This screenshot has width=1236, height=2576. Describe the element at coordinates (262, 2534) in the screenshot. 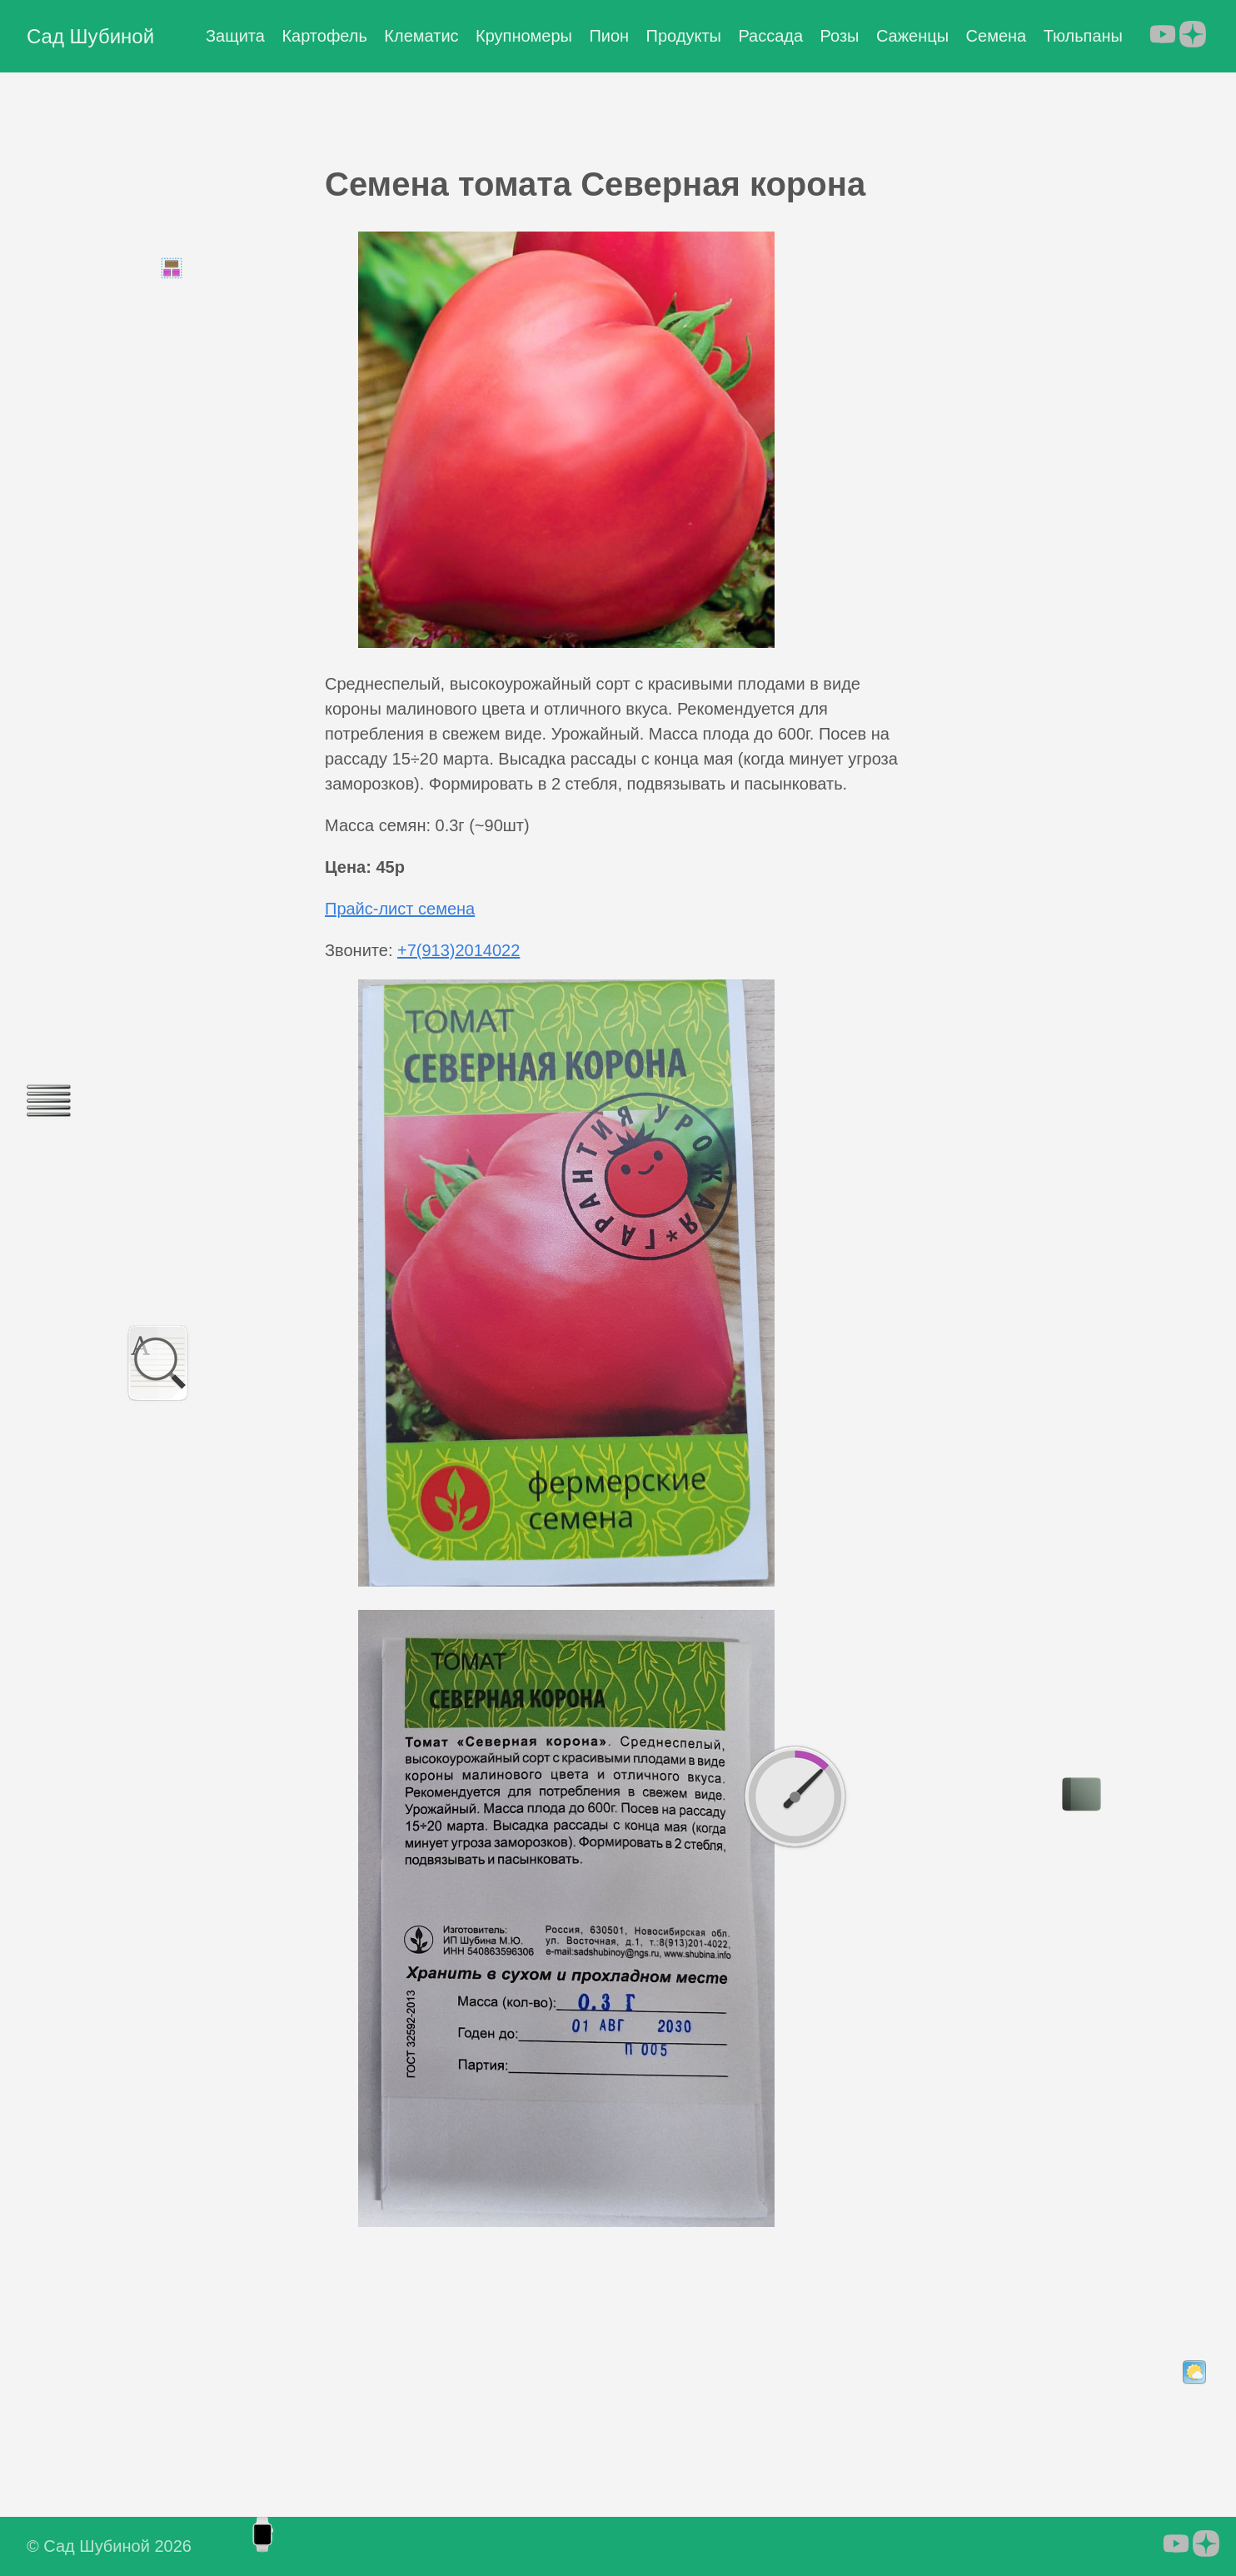

I see `apple watch series 2 device icon` at that location.